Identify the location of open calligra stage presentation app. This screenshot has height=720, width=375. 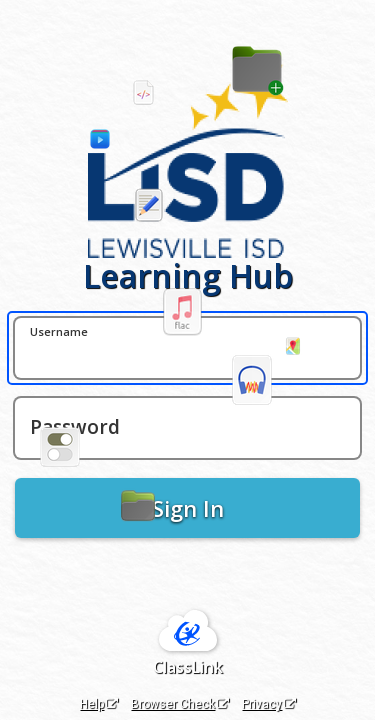
(100, 139).